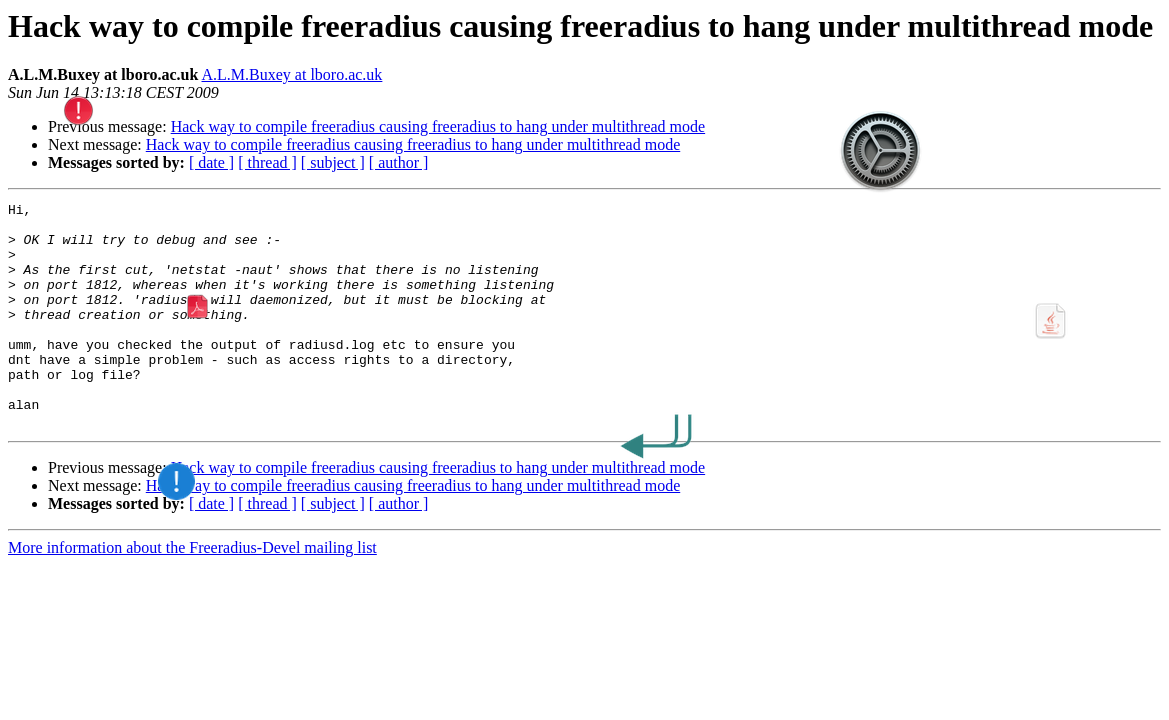 The height and width of the screenshot is (720, 1169). I want to click on open a PDF document, so click(197, 306).